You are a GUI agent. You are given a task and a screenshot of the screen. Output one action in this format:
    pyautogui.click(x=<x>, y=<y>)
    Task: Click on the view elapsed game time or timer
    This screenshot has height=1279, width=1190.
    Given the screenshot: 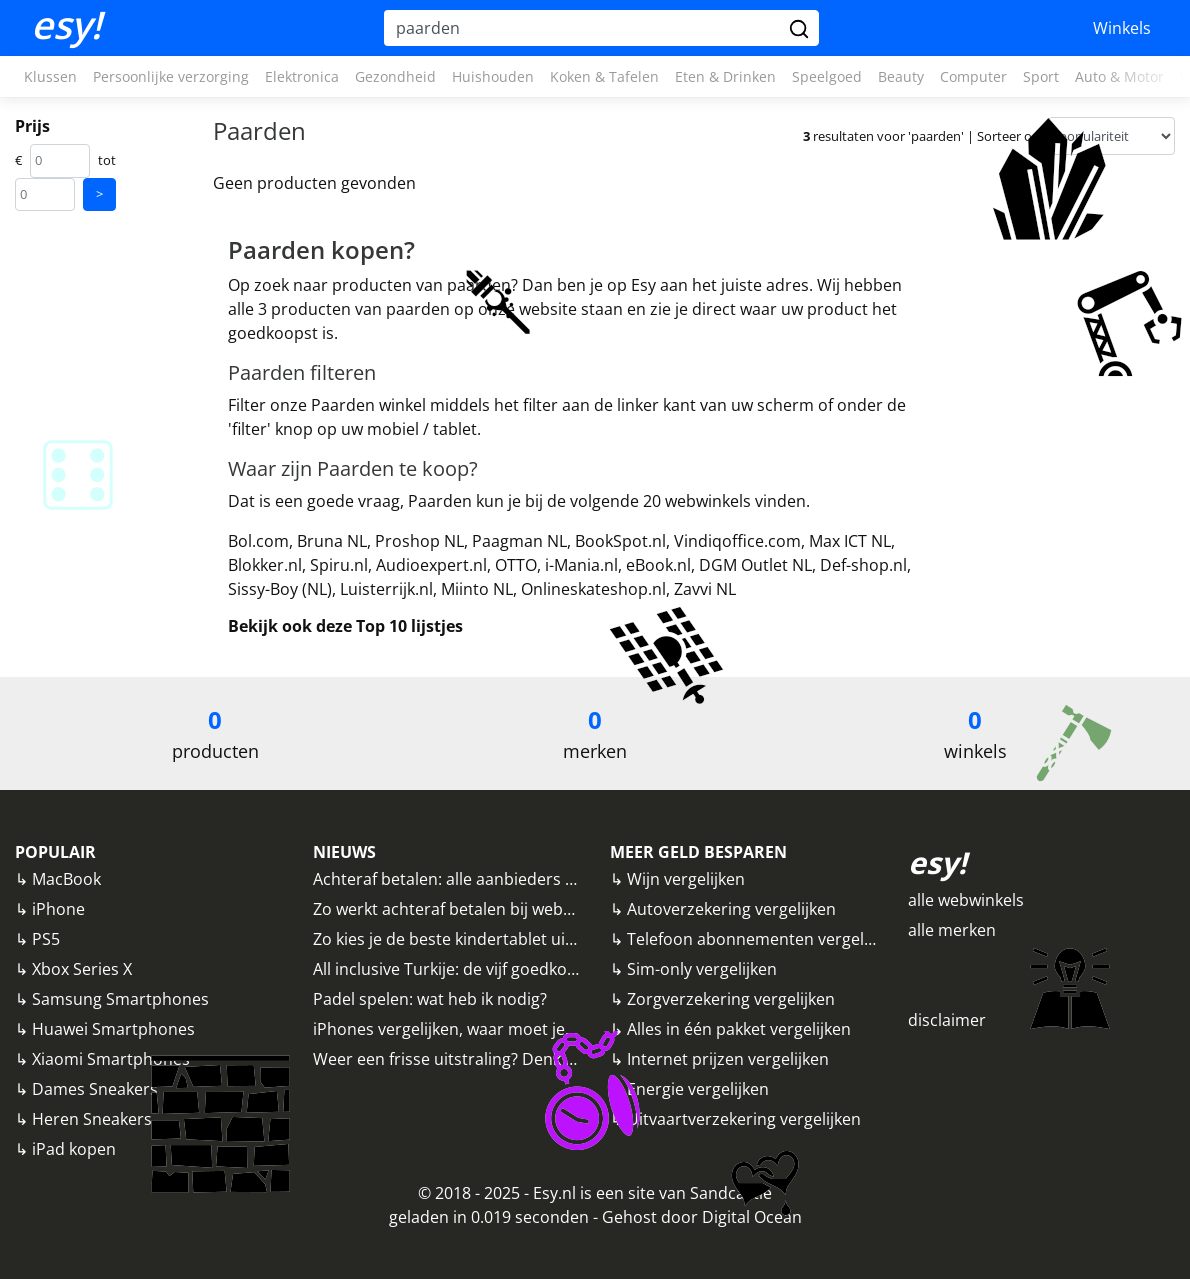 What is the action you would take?
    pyautogui.click(x=592, y=1090)
    